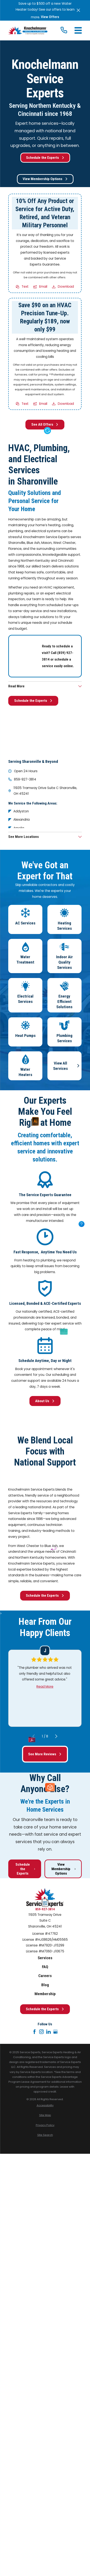 This screenshot has width=90, height=2576. What do you see at coordinates (50, 1787) in the screenshot?
I see `open a 3D model file in STL binary format` at bounding box center [50, 1787].